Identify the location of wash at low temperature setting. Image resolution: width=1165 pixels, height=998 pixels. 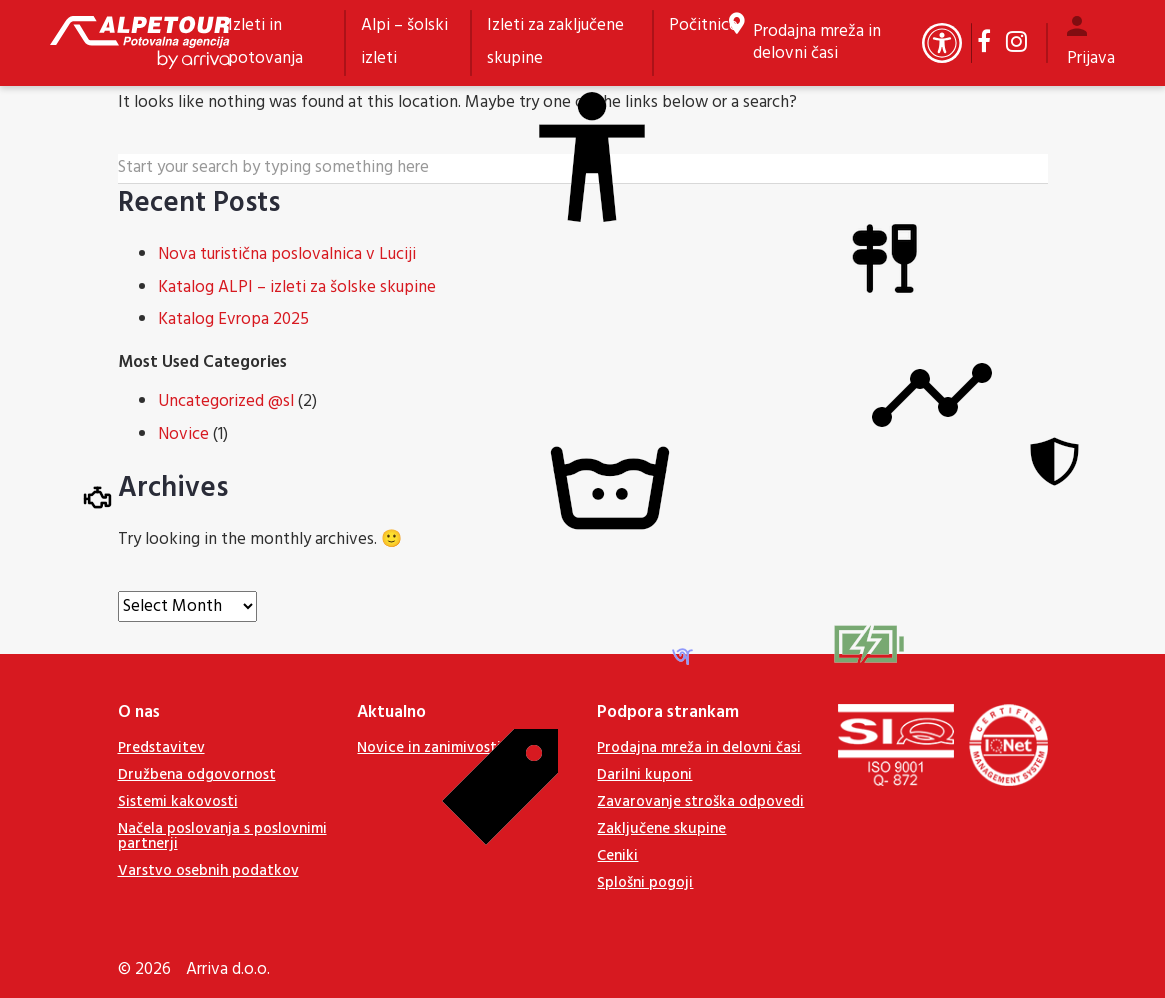
(610, 488).